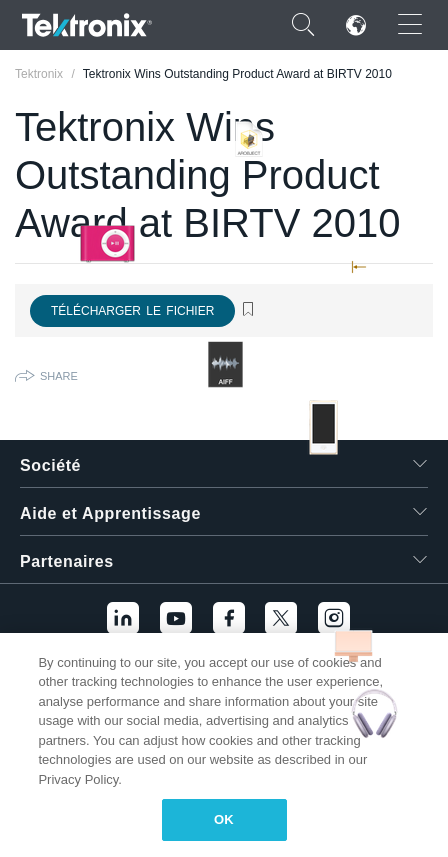  What do you see at coordinates (374, 713) in the screenshot?
I see `indicates connected bluetooth headphones` at bounding box center [374, 713].